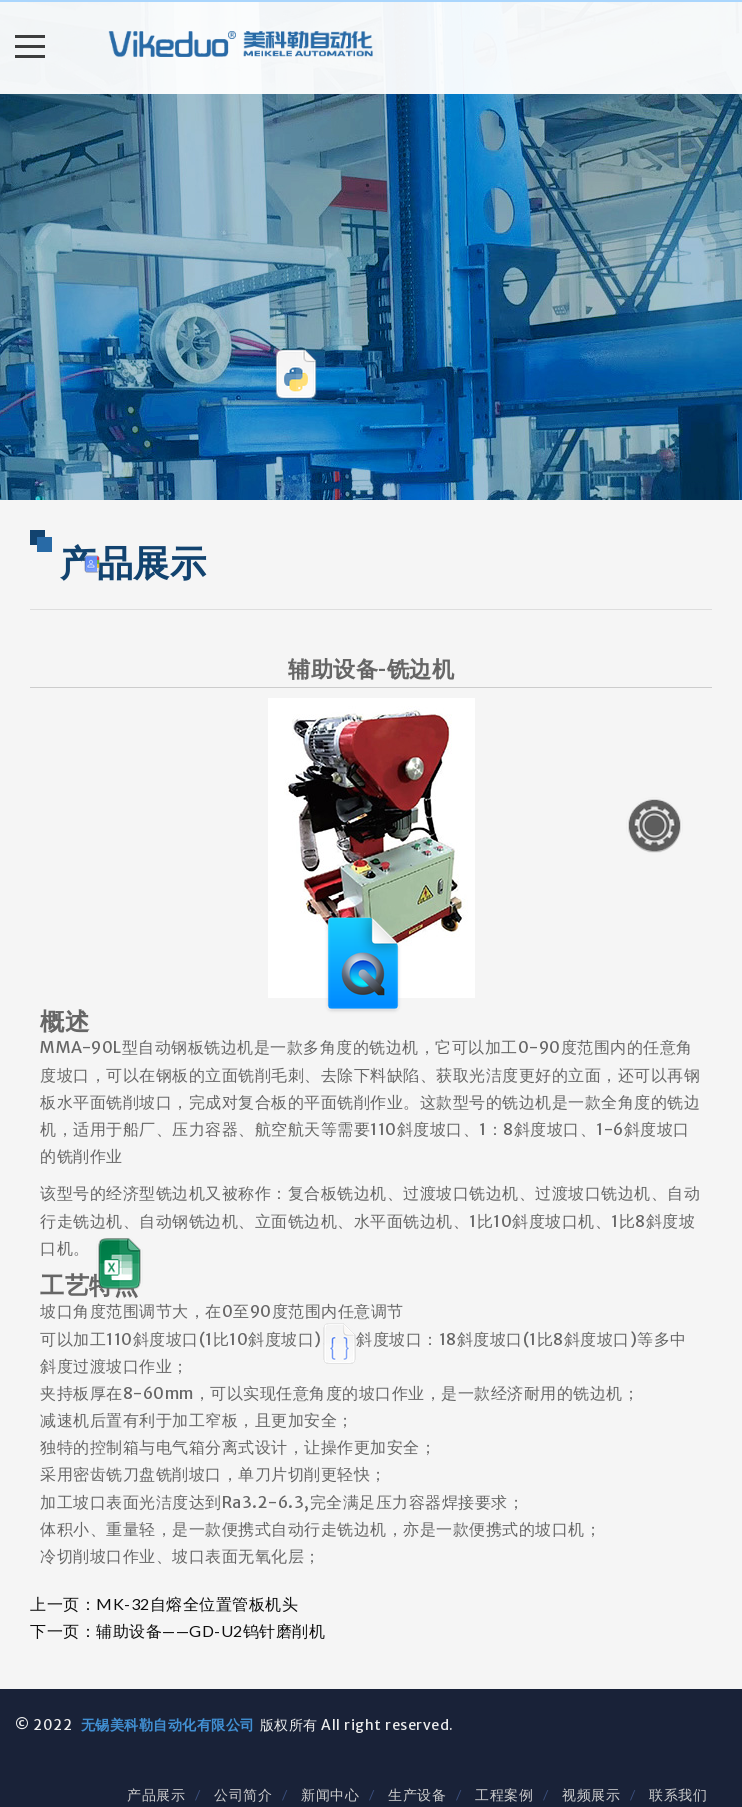 This screenshot has height=1807, width=742. I want to click on open the address book application, so click(92, 564).